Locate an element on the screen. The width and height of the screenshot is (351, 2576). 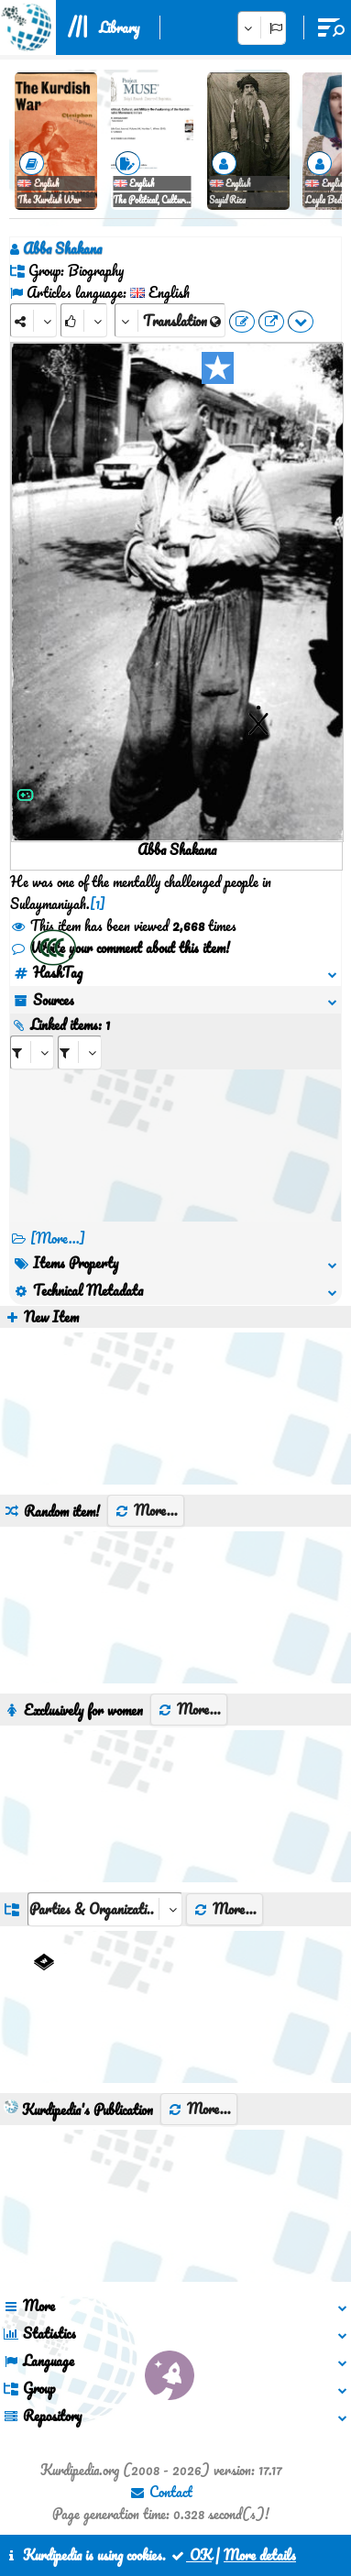
open wappalyzer browser extension is located at coordinates (44, 1962).